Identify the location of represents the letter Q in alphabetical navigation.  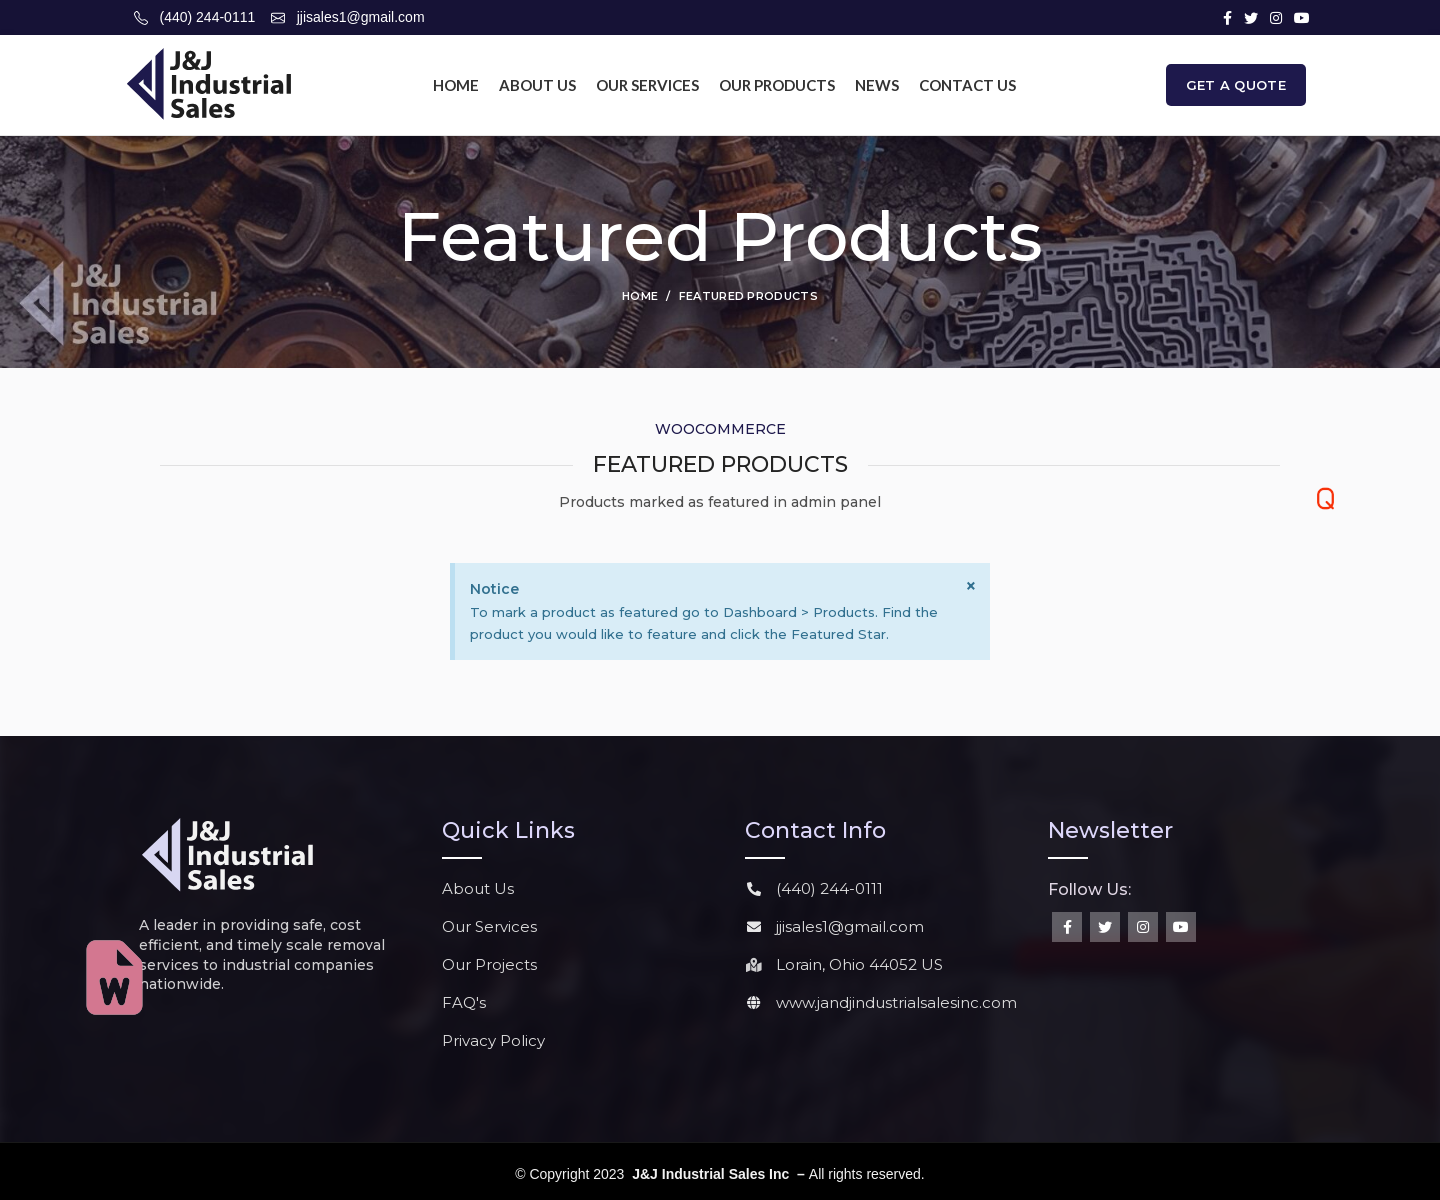
(1325, 498).